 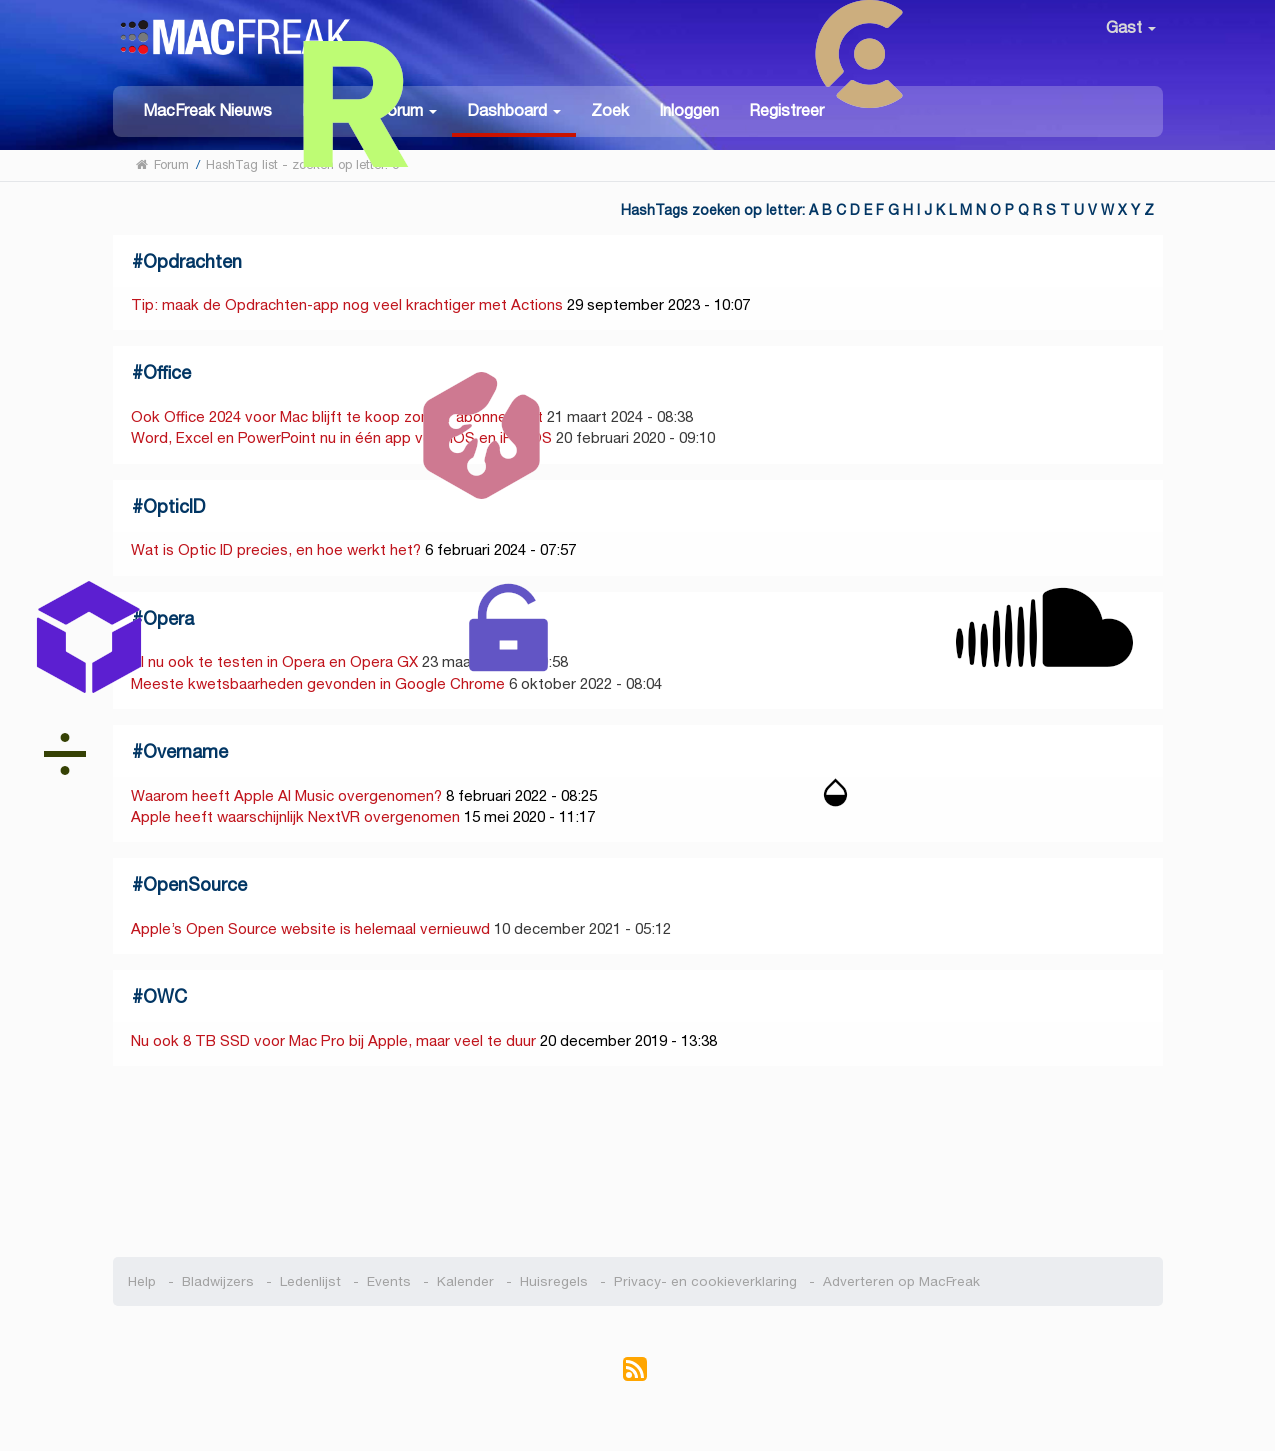 I want to click on visit builtbybit marketplace, so click(x=89, y=637).